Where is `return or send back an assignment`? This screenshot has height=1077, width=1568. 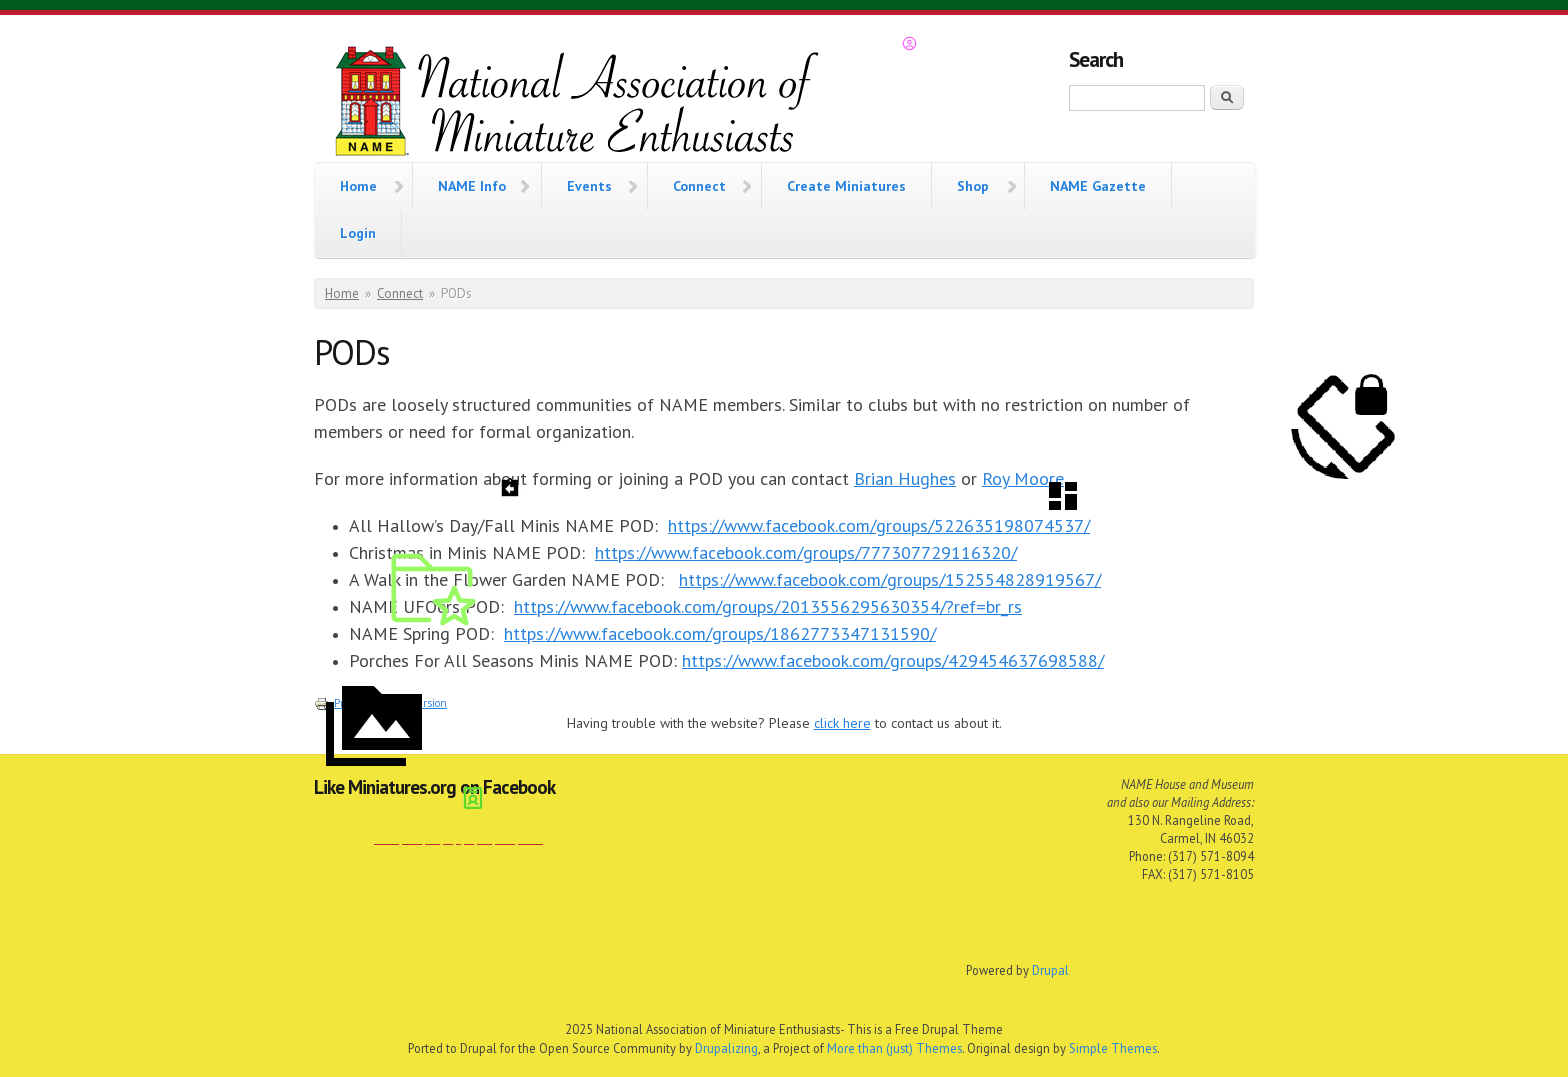 return or send back an assignment is located at coordinates (510, 488).